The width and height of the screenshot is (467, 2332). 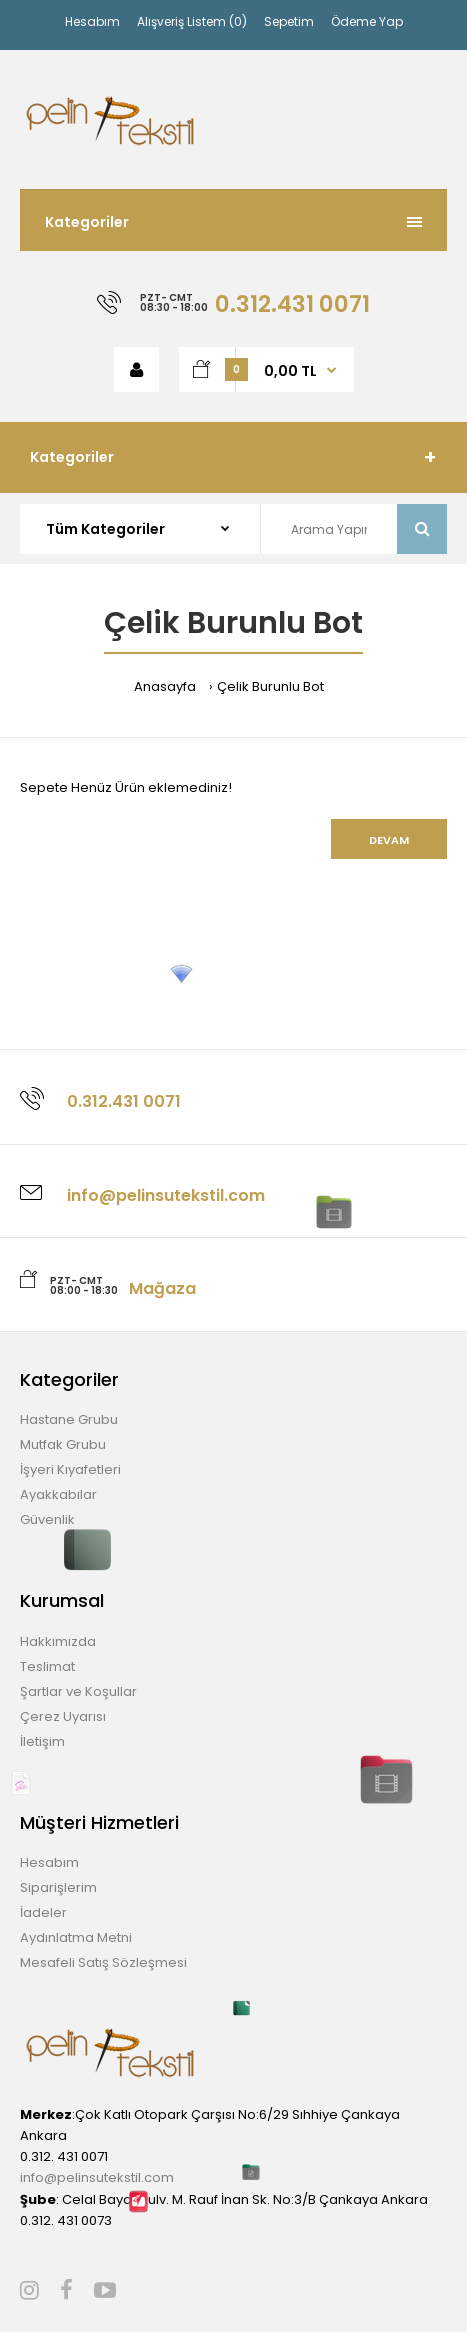 What do you see at coordinates (21, 1783) in the screenshot?
I see `indicates a sass stylesheet file` at bounding box center [21, 1783].